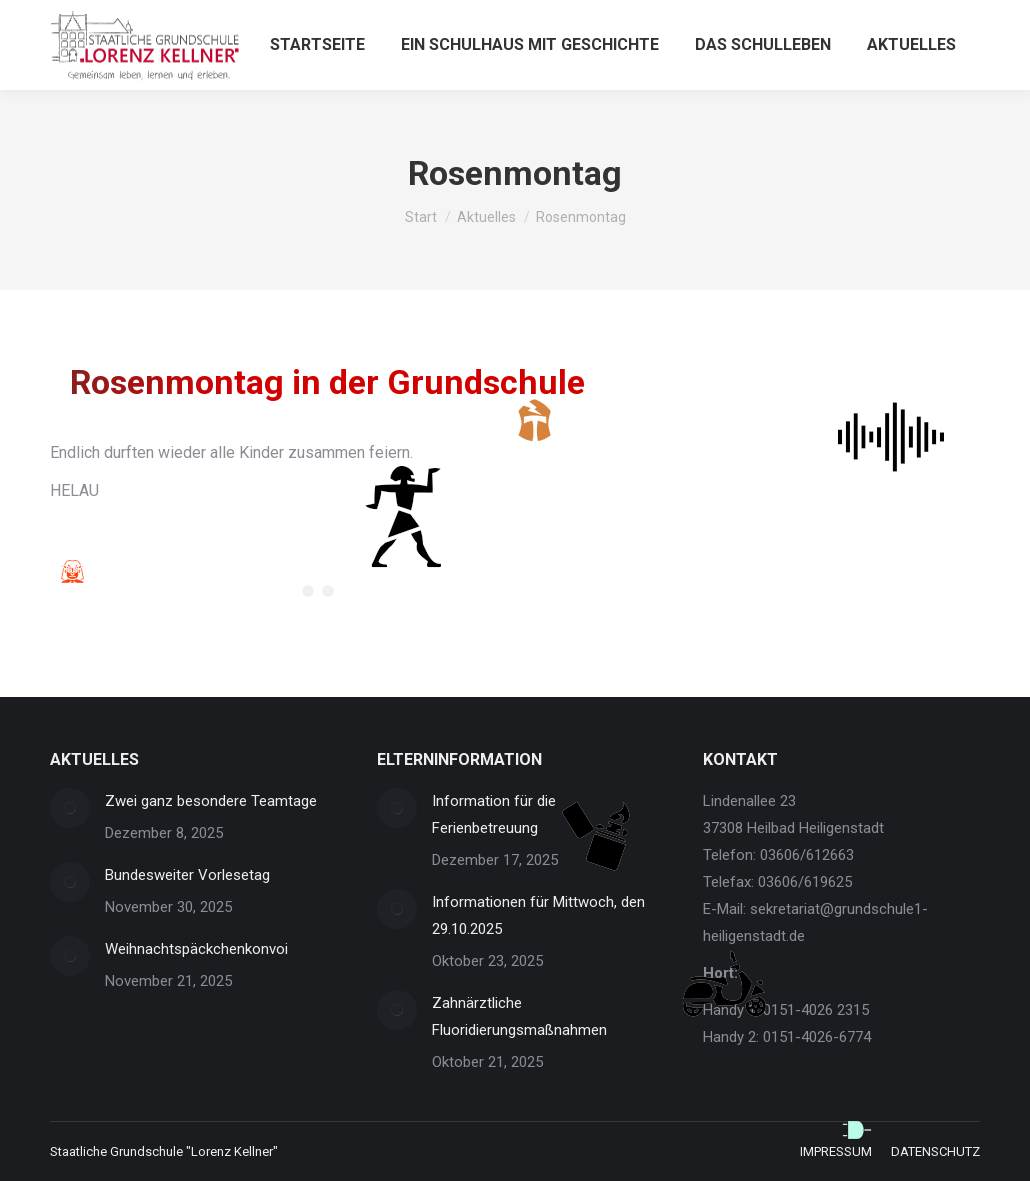 The width and height of the screenshot is (1030, 1181). Describe the element at coordinates (891, 437) in the screenshot. I see `audio or sound is currently playing` at that location.